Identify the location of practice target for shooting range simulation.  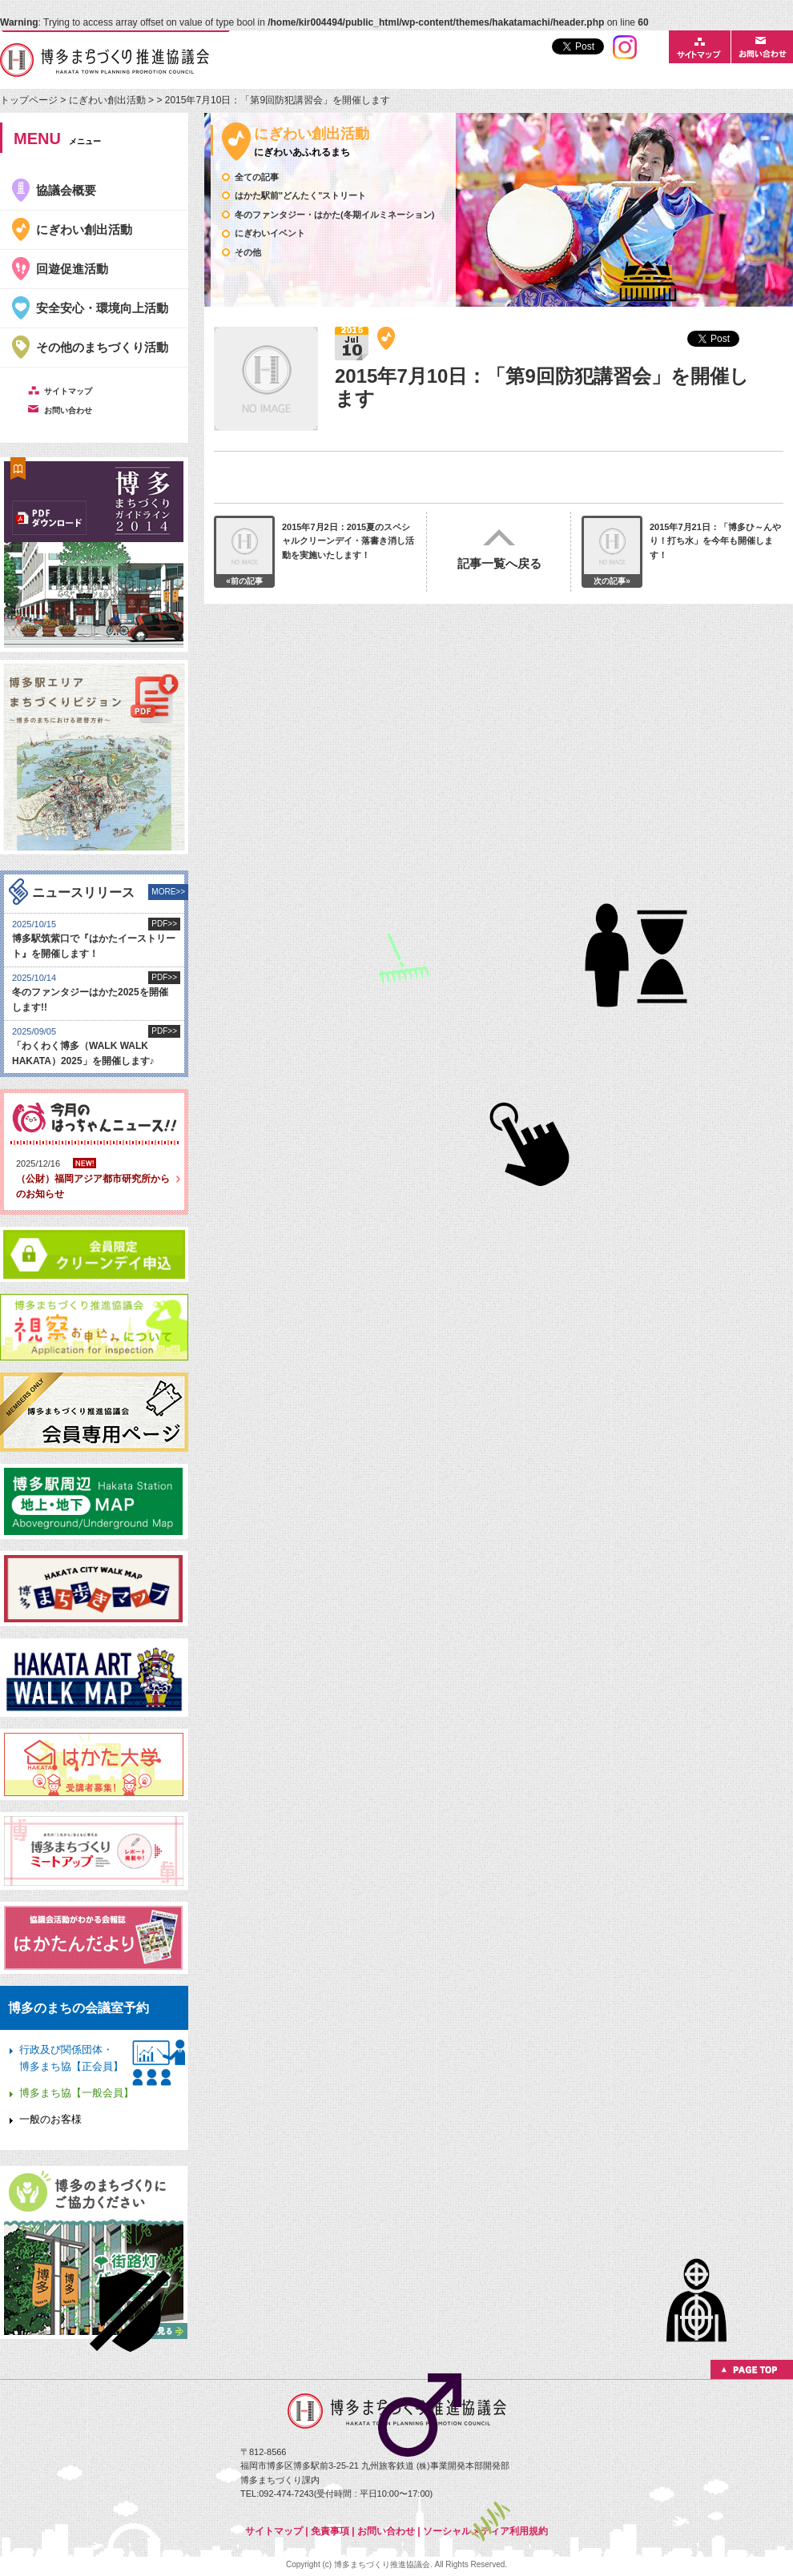
(696, 2300).